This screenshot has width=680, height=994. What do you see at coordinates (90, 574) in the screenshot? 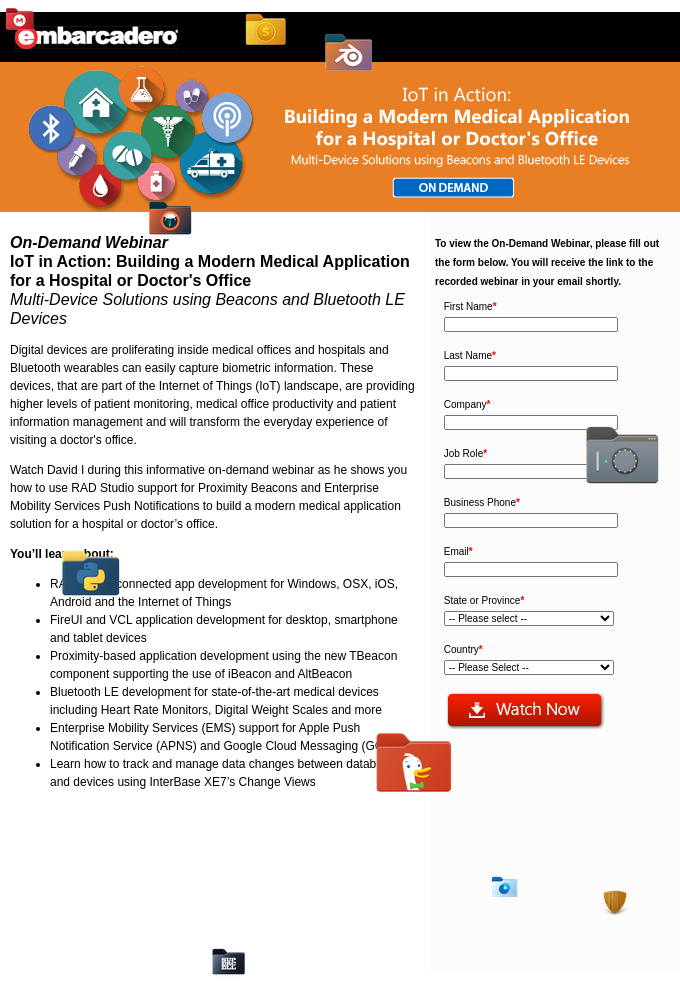
I see `folder containing python project files` at bounding box center [90, 574].